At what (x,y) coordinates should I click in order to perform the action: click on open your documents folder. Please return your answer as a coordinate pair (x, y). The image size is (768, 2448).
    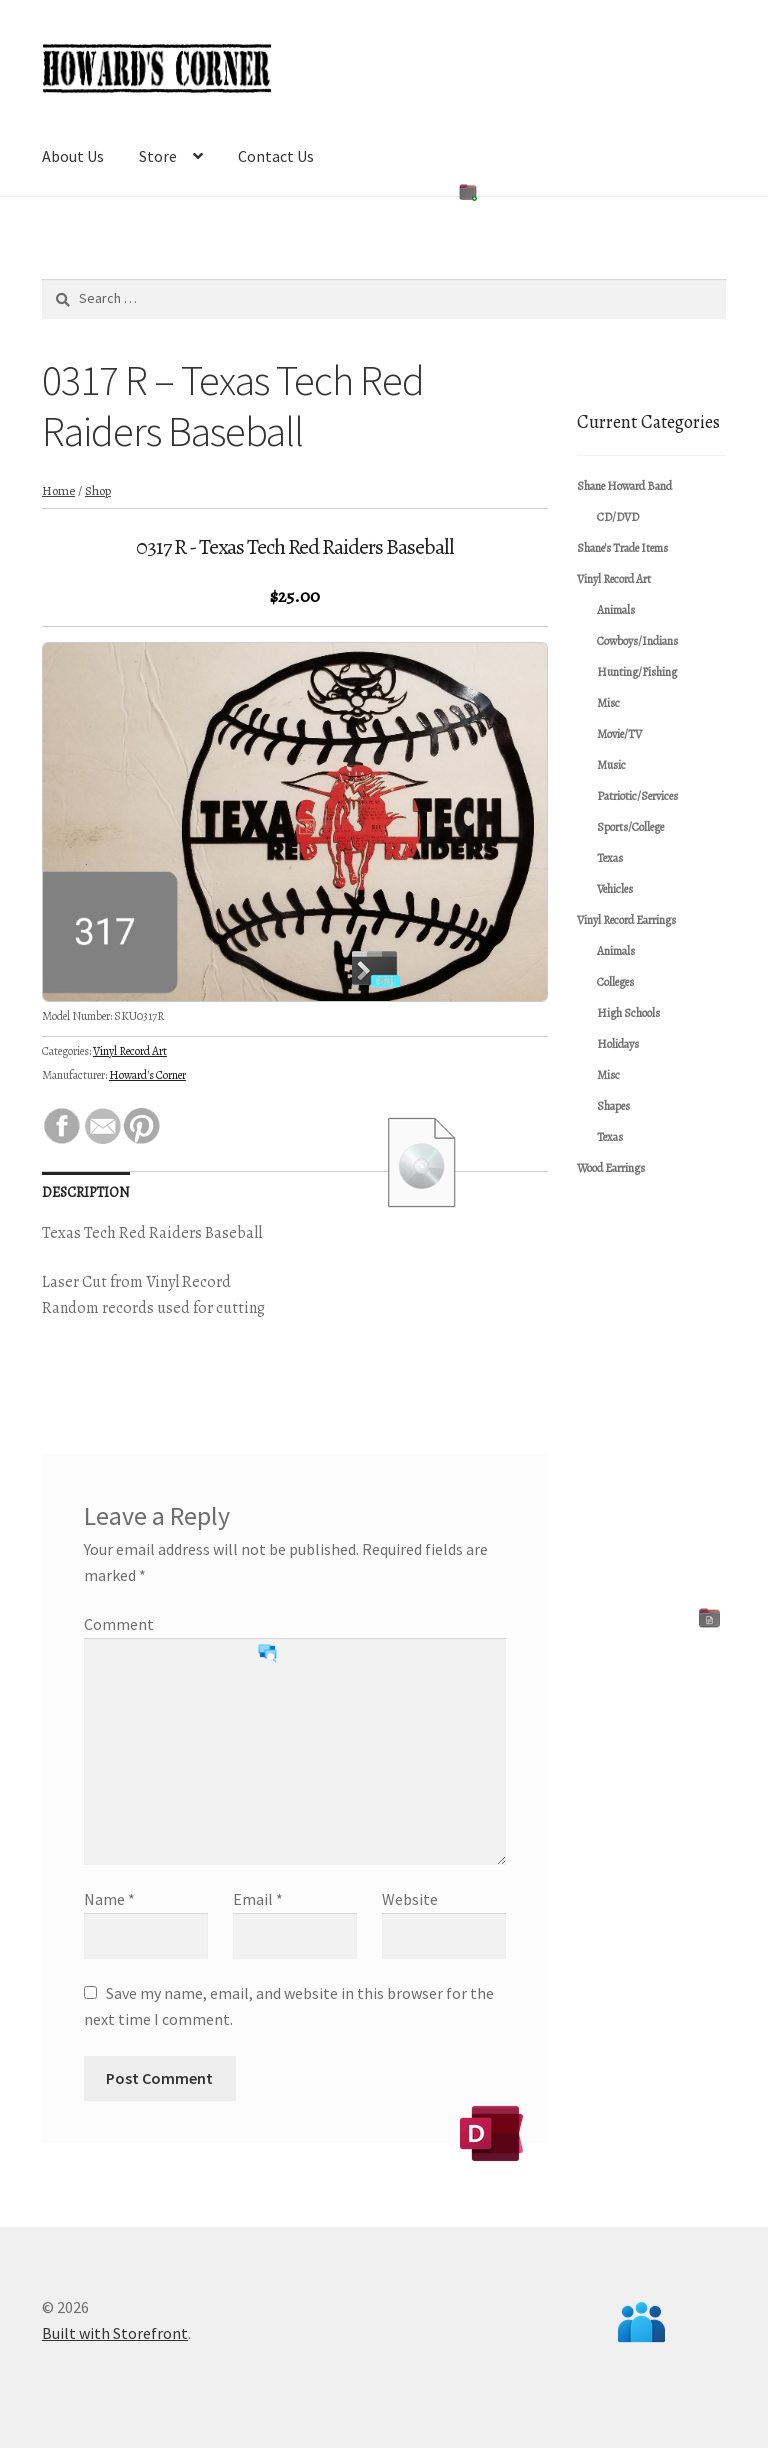
    Looking at the image, I should click on (709, 1617).